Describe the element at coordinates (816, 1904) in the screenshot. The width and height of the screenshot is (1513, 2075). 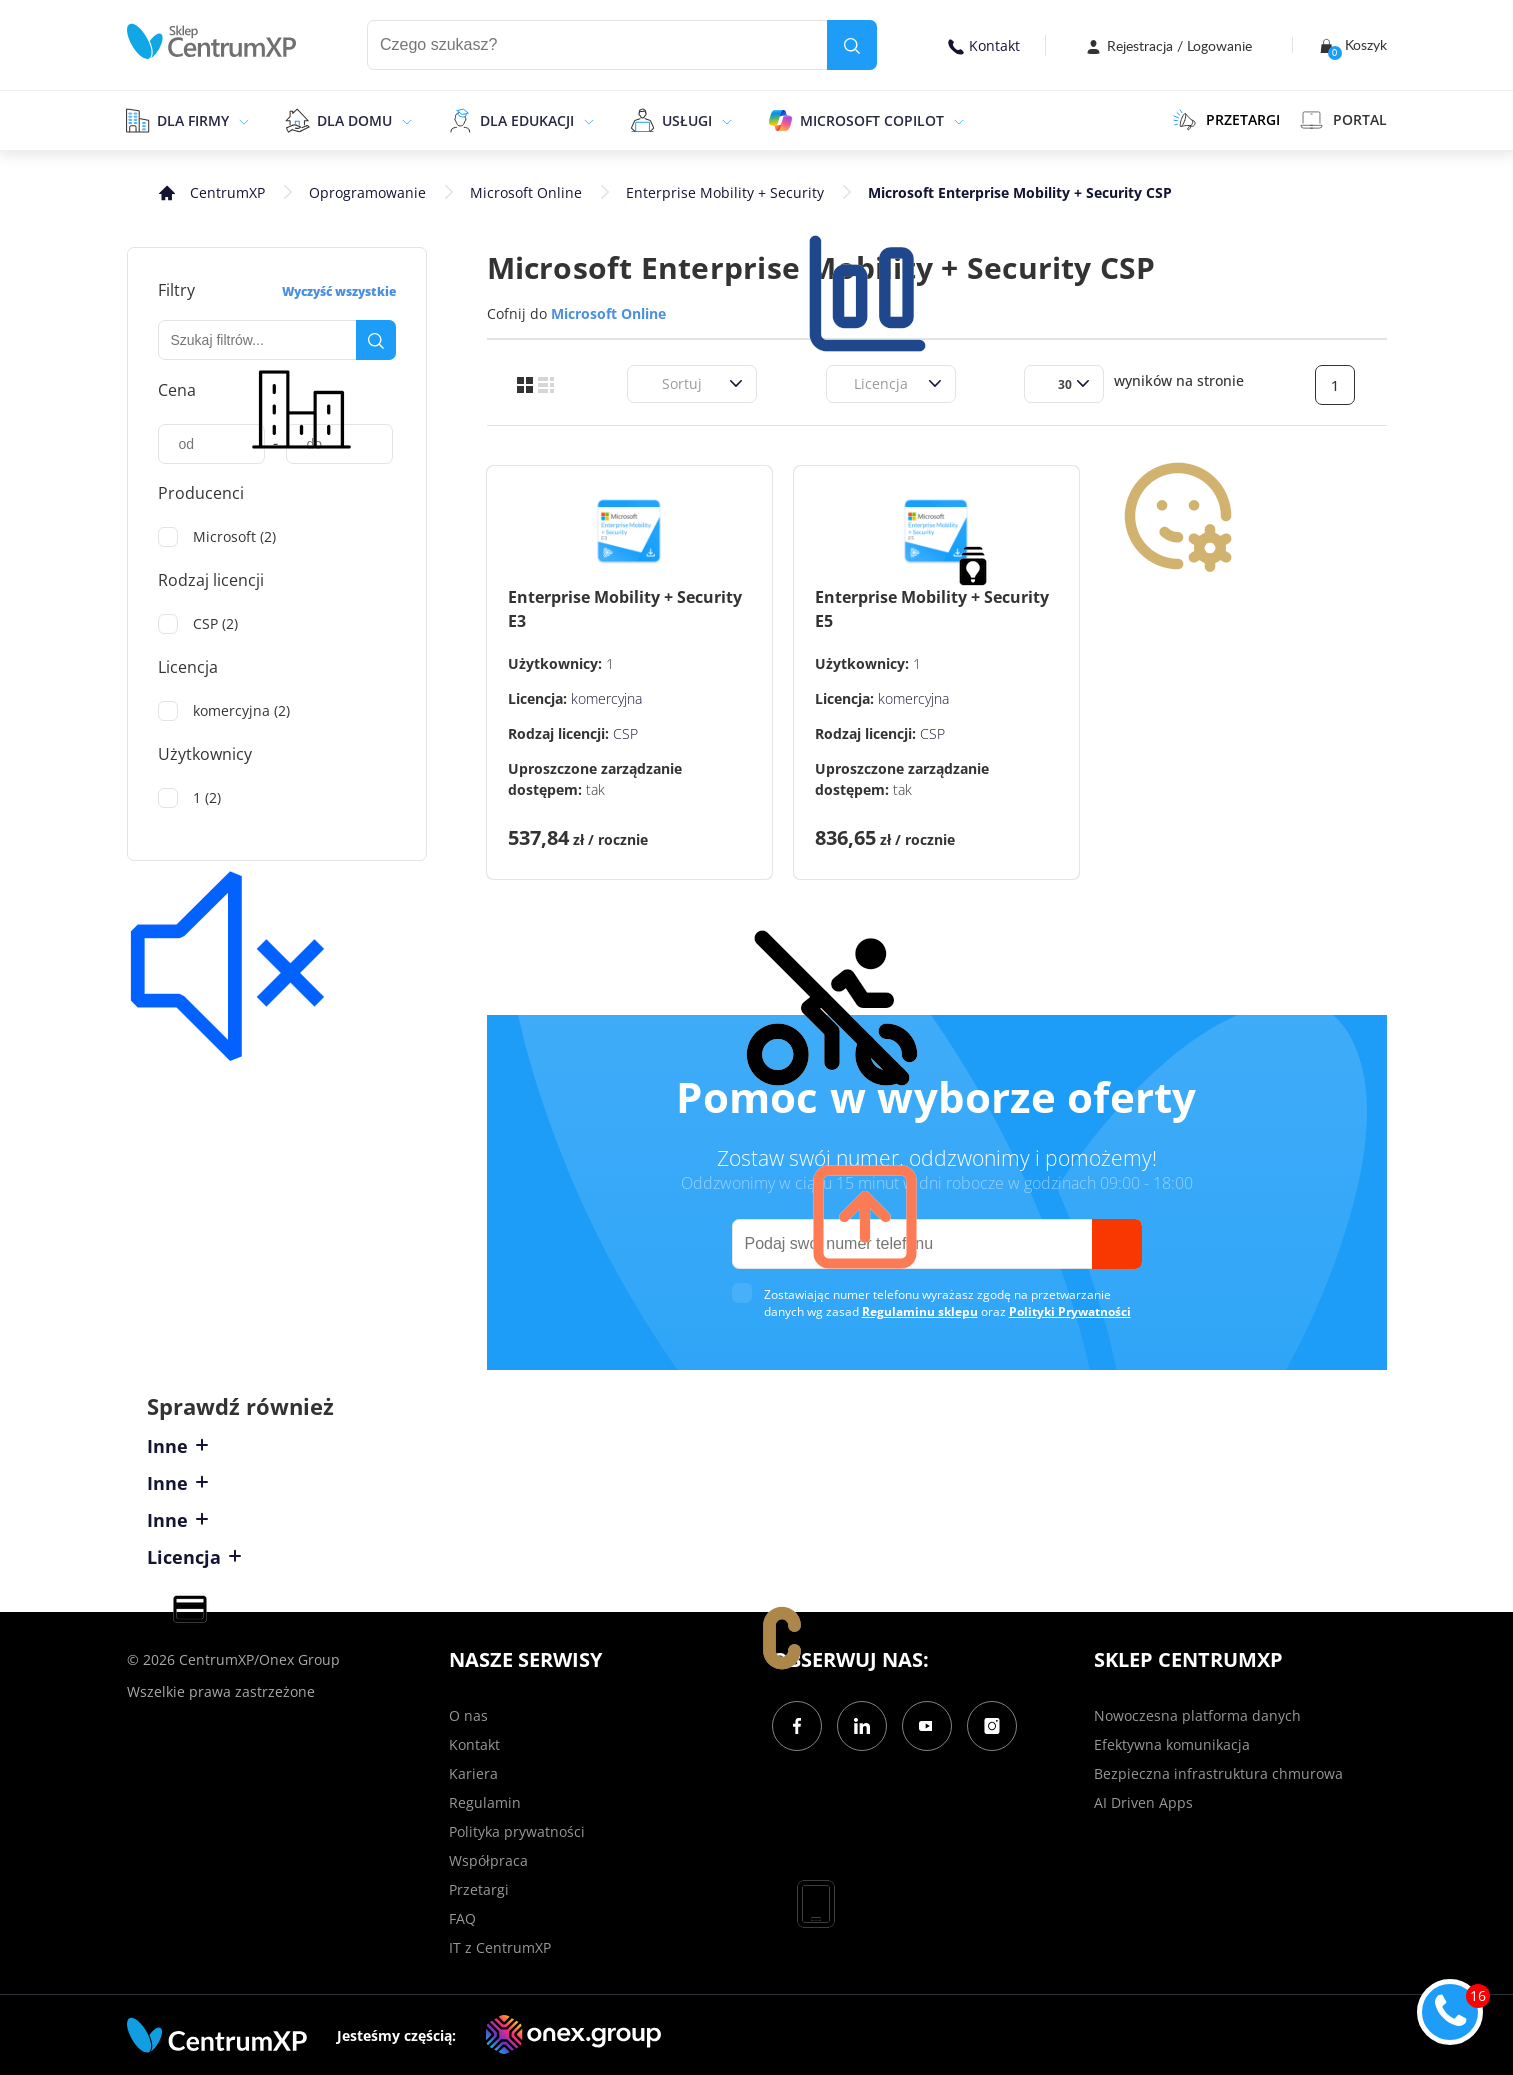
I see `switch to tablet view or layout` at that location.